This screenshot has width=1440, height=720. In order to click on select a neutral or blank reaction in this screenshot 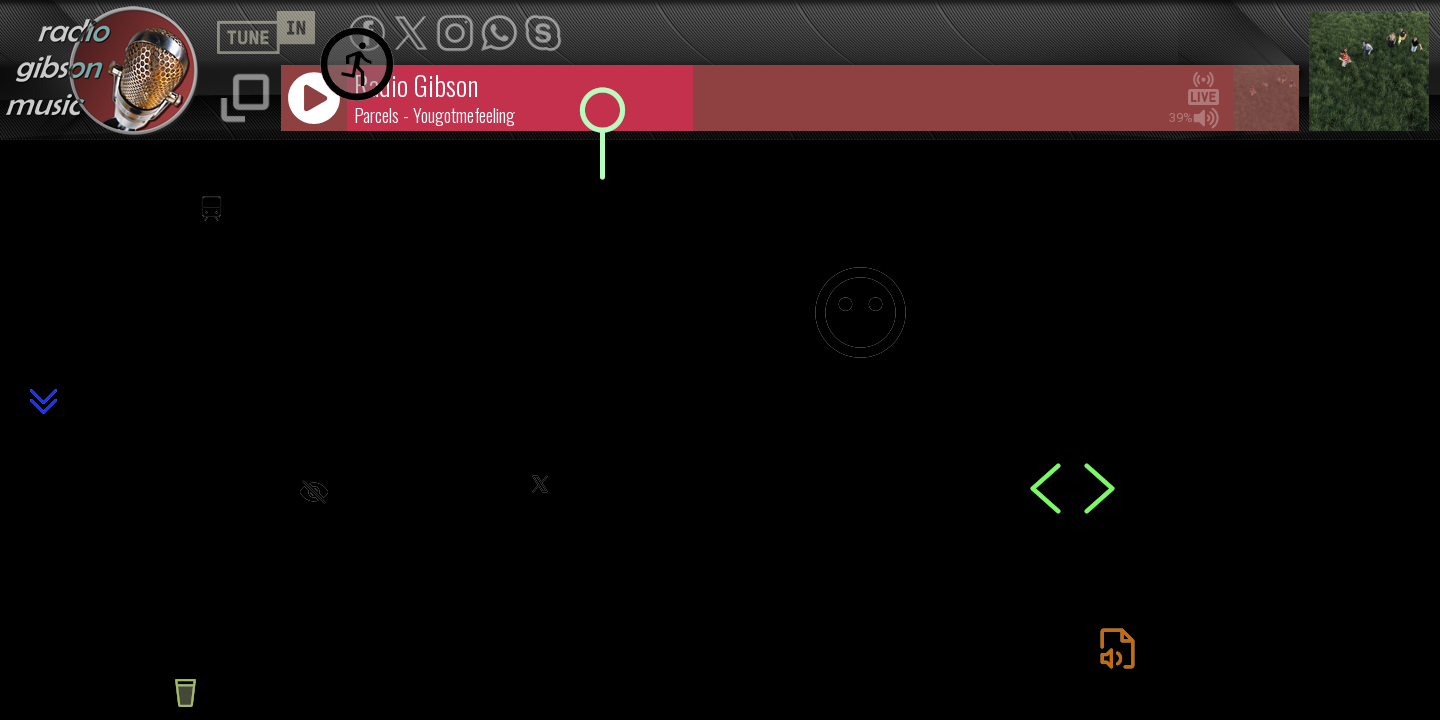, I will do `click(860, 312)`.